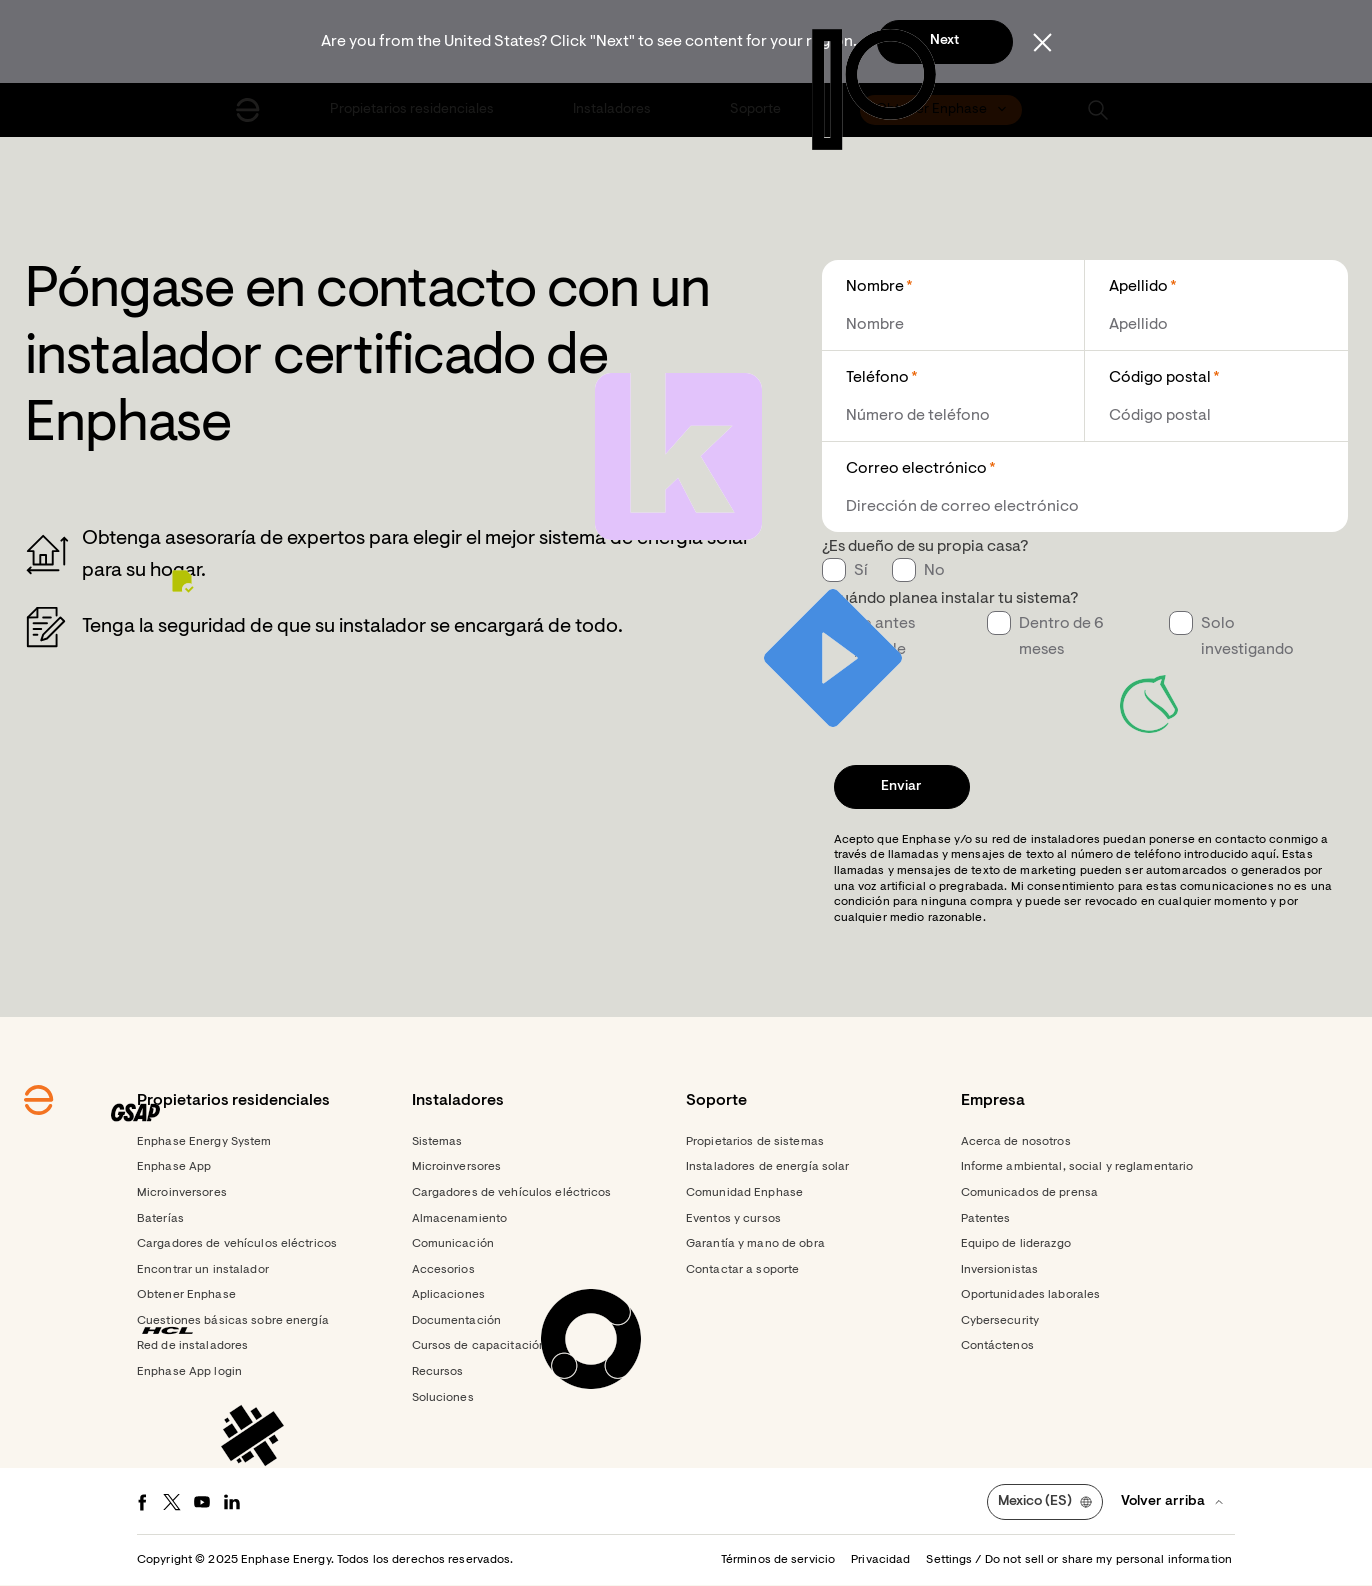 Image resolution: width=1372 pixels, height=1586 pixels. I want to click on open Stremio media streaming app, so click(833, 658).